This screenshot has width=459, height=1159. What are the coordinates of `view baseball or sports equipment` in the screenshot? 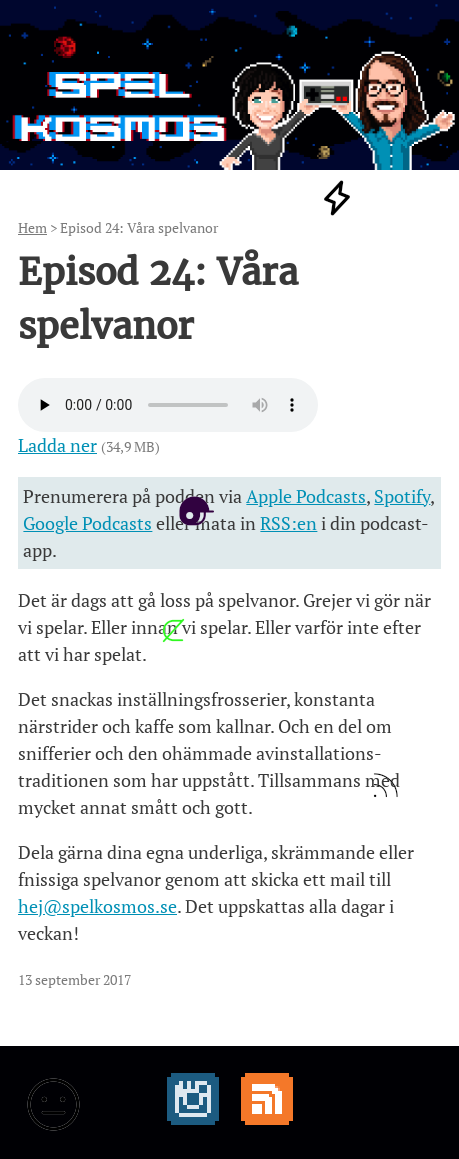 It's located at (195, 511).